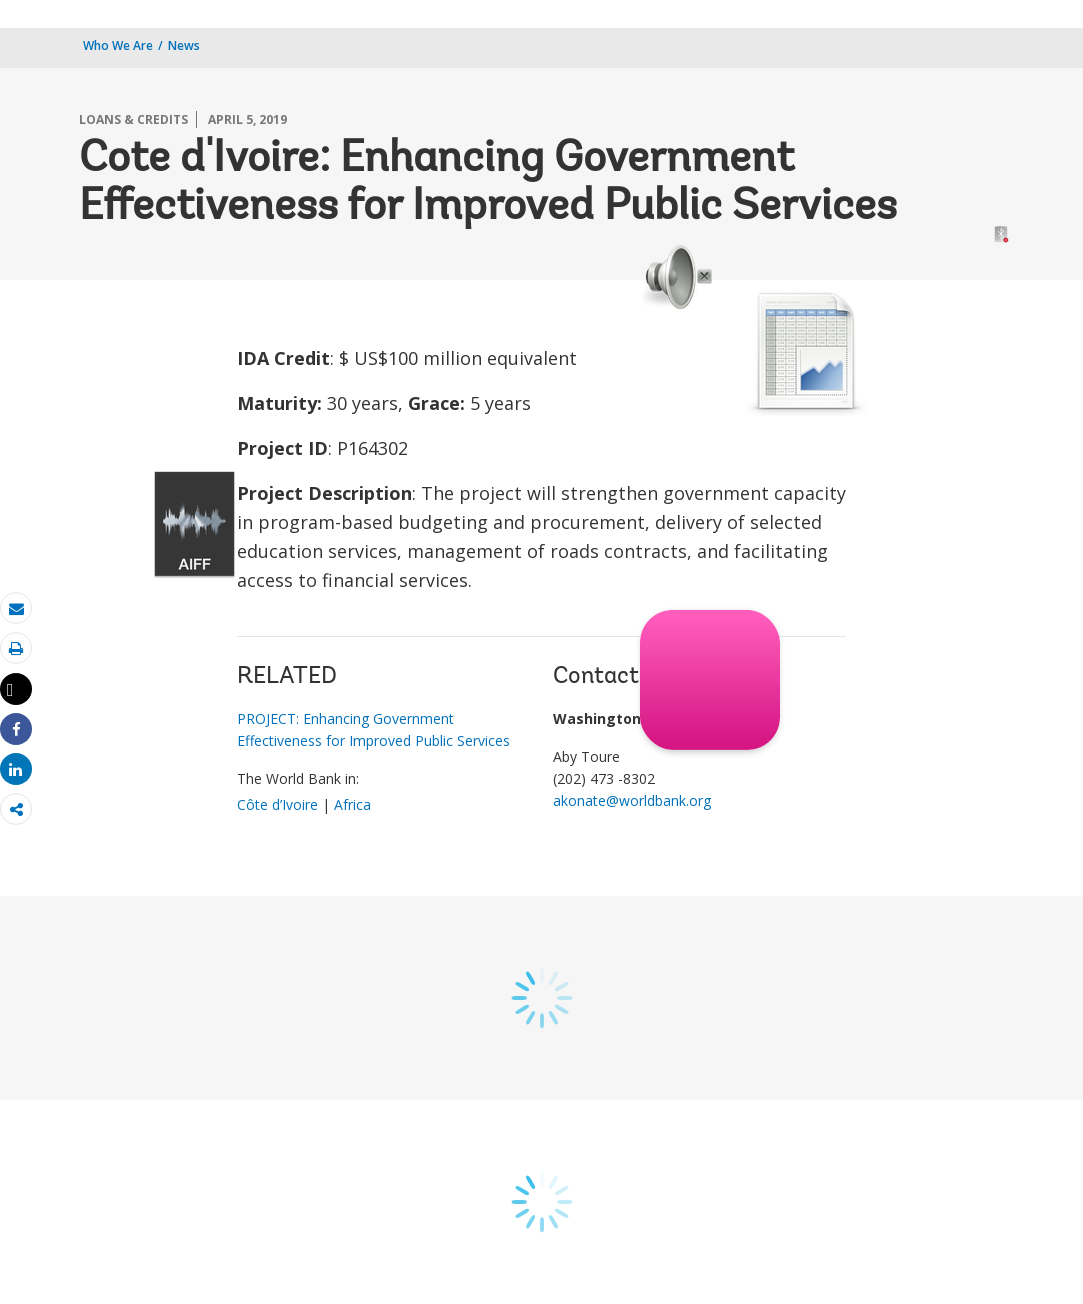 Image resolution: width=1083 pixels, height=1304 pixels. What do you see at coordinates (710, 680) in the screenshot?
I see `blank app icon template for customization` at bounding box center [710, 680].